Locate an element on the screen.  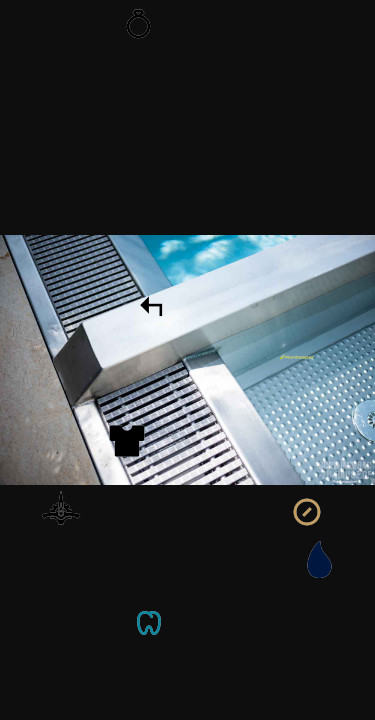
browse clothing or apparel items is located at coordinates (127, 441).